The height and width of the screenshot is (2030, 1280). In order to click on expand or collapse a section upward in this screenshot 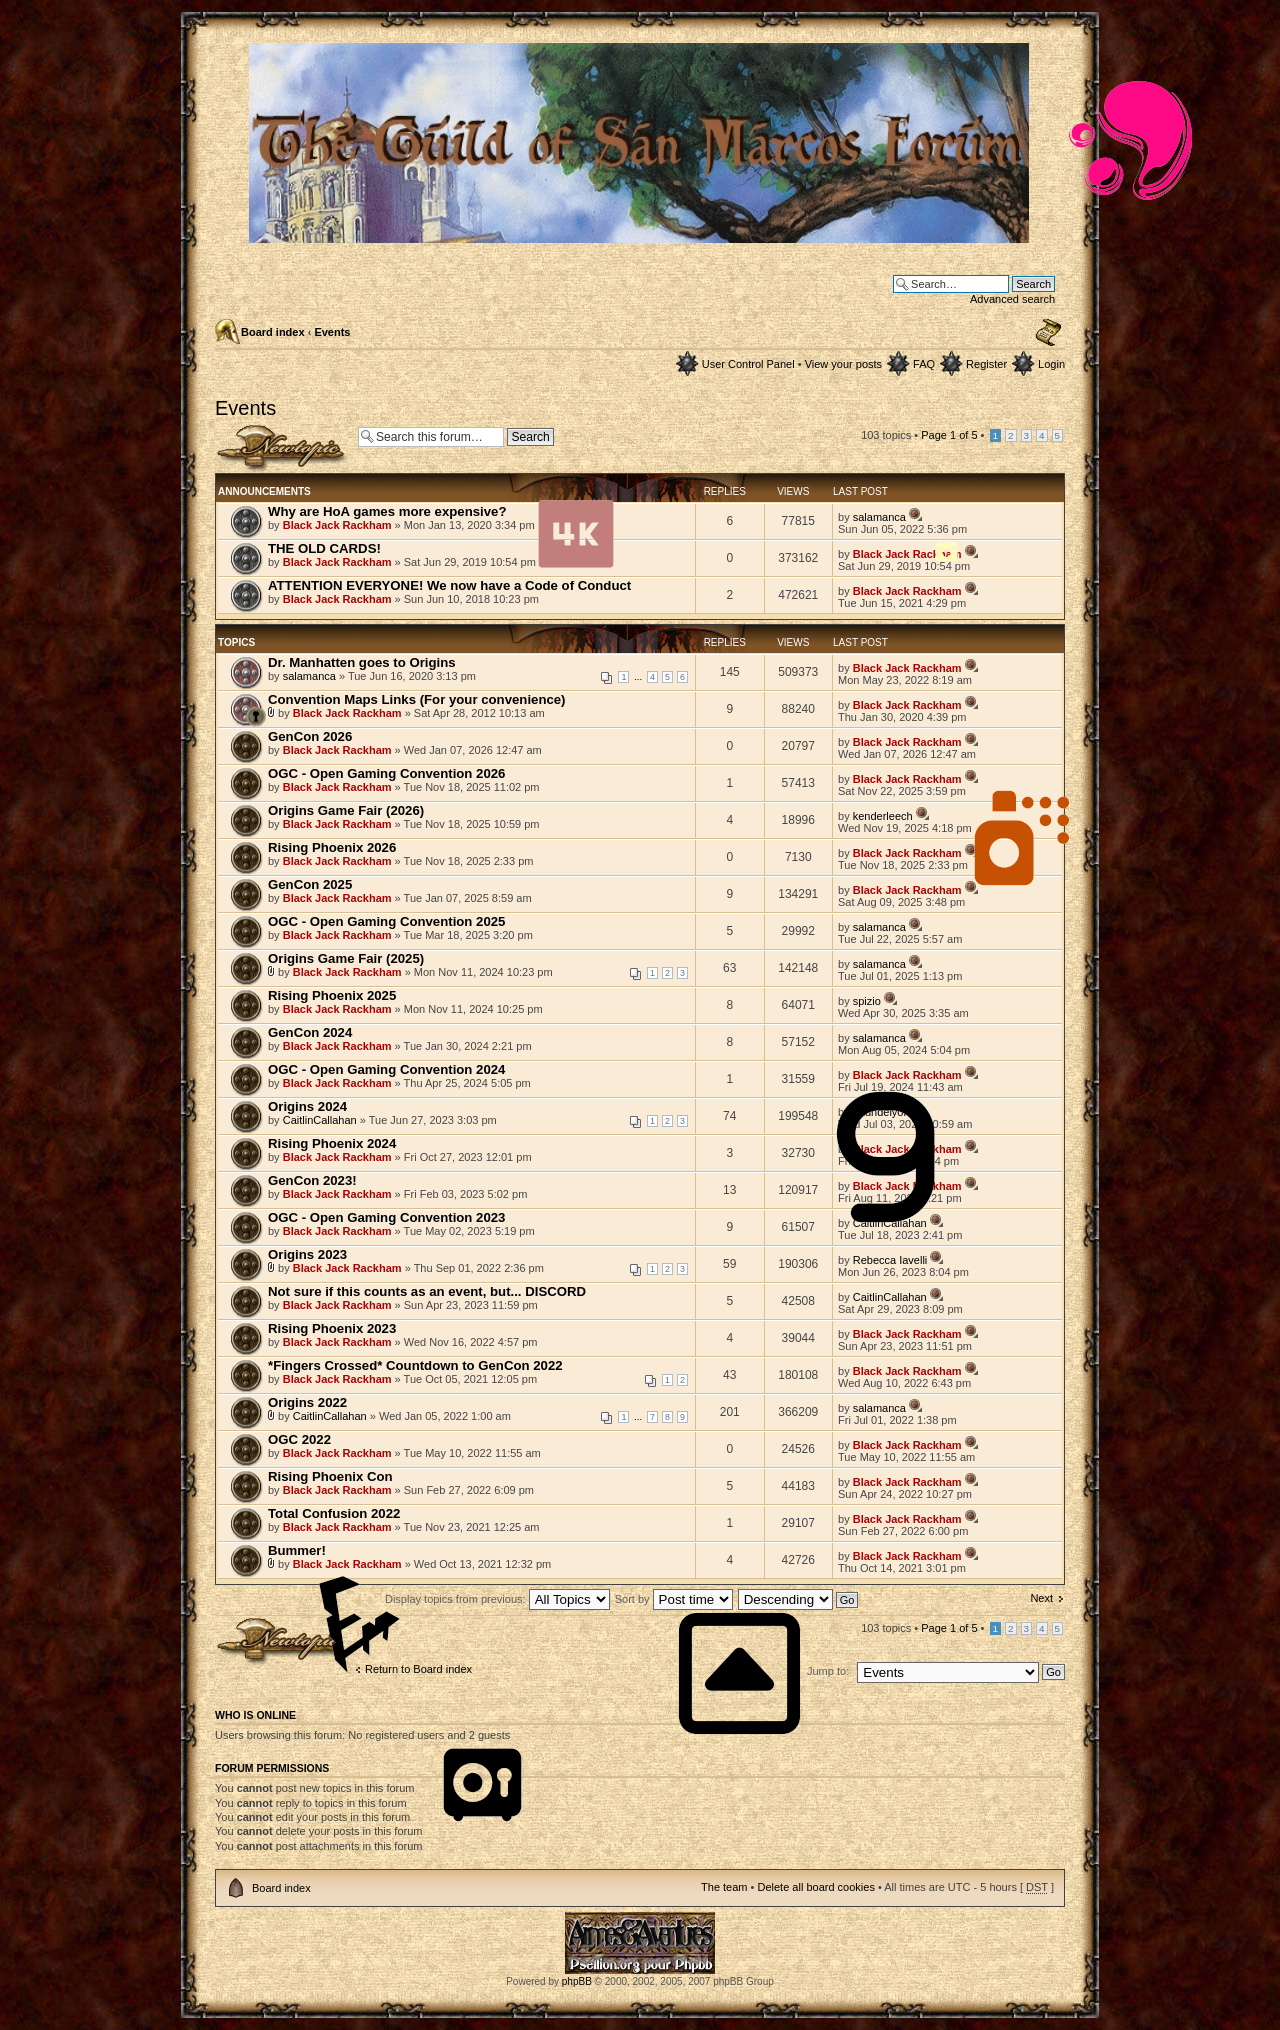, I will do `click(739, 1673)`.